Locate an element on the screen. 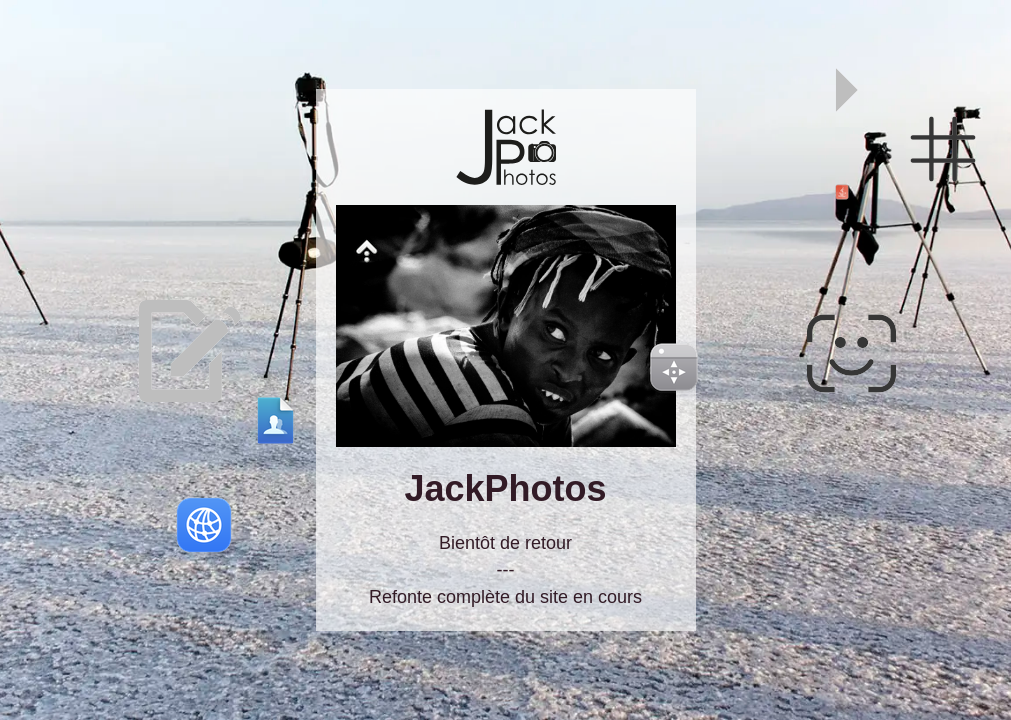  window movement and positioning preferences is located at coordinates (674, 368).